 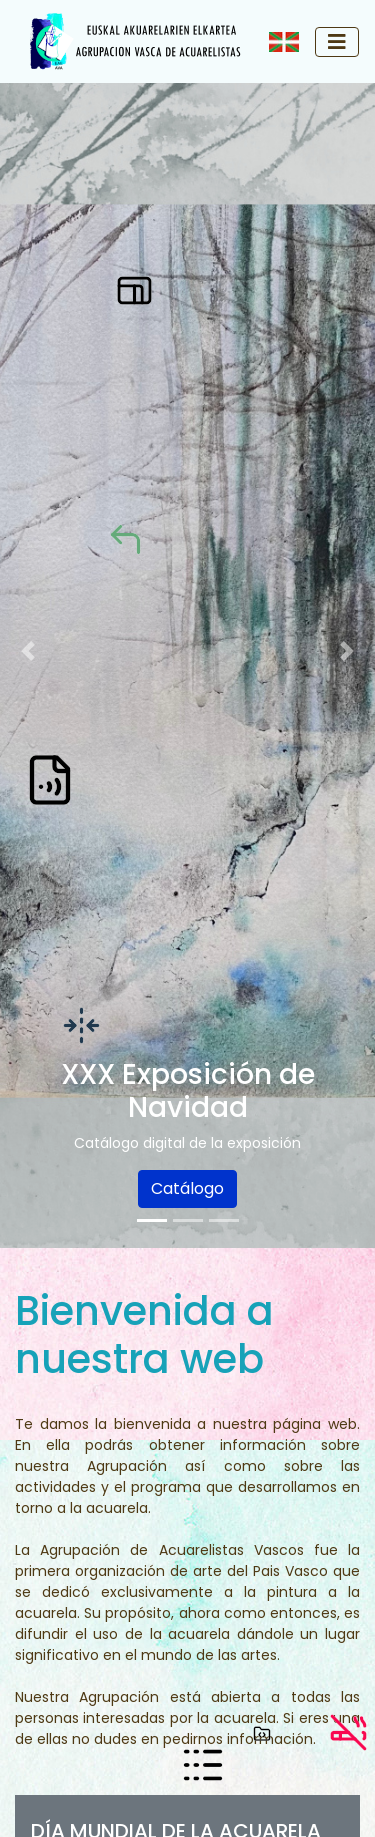 What do you see at coordinates (348, 1732) in the screenshot?
I see `no smoking allowed in this area` at bounding box center [348, 1732].